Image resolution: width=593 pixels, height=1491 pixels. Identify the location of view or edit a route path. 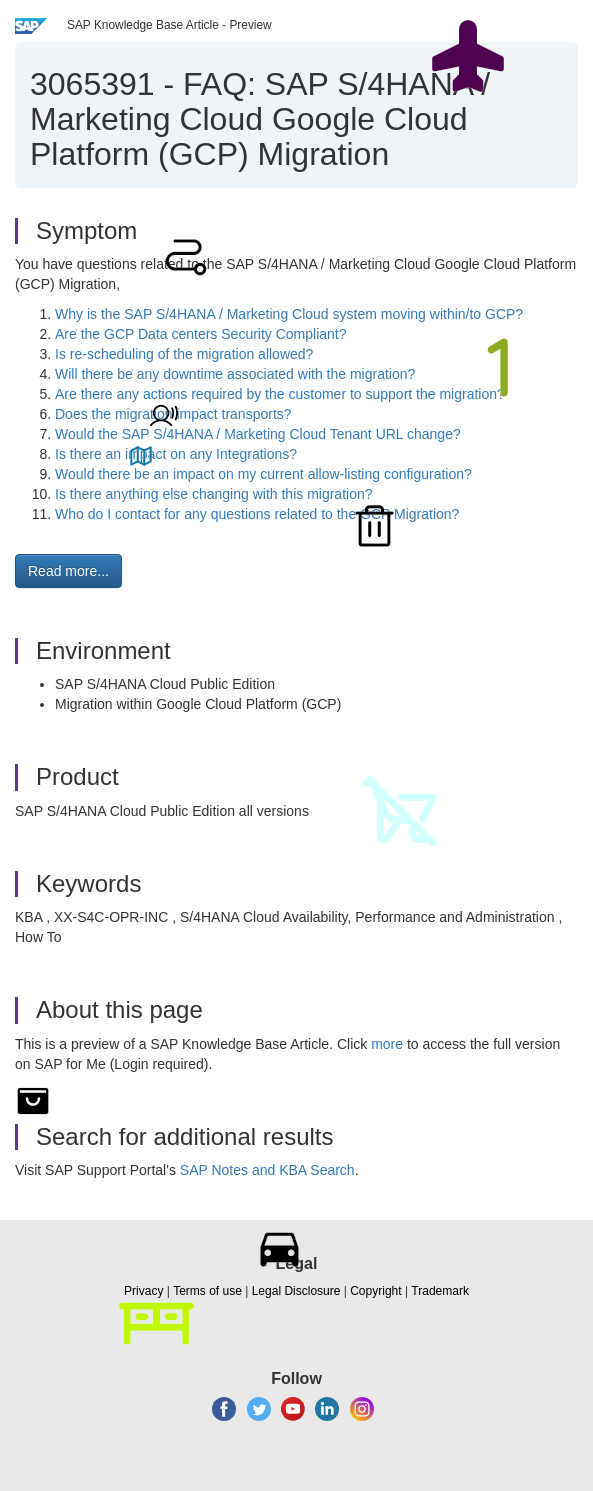
(186, 255).